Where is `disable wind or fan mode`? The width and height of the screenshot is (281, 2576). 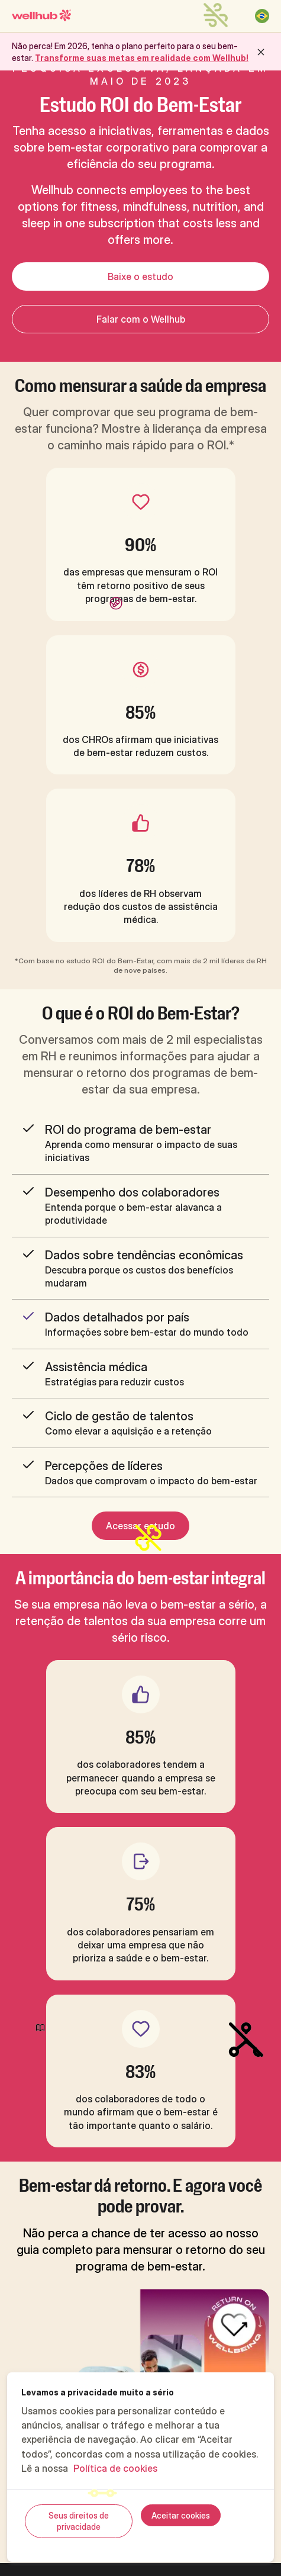
disable wind or fan mode is located at coordinates (215, 15).